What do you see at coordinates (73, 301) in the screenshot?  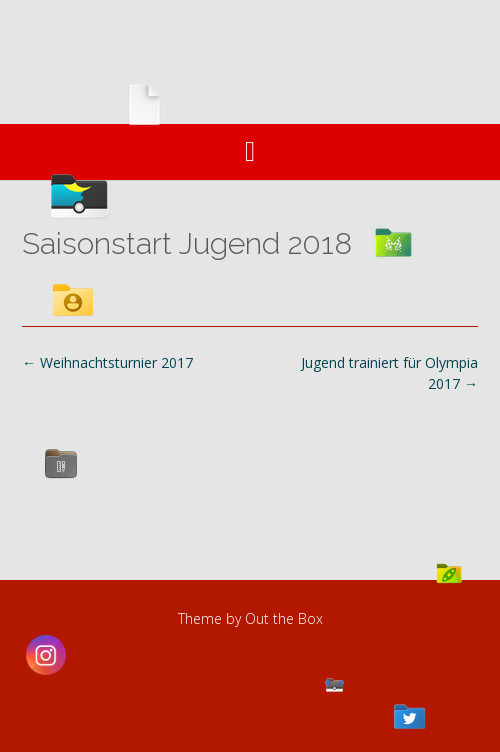 I see `open your contacts folder` at bounding box center [73, 301].